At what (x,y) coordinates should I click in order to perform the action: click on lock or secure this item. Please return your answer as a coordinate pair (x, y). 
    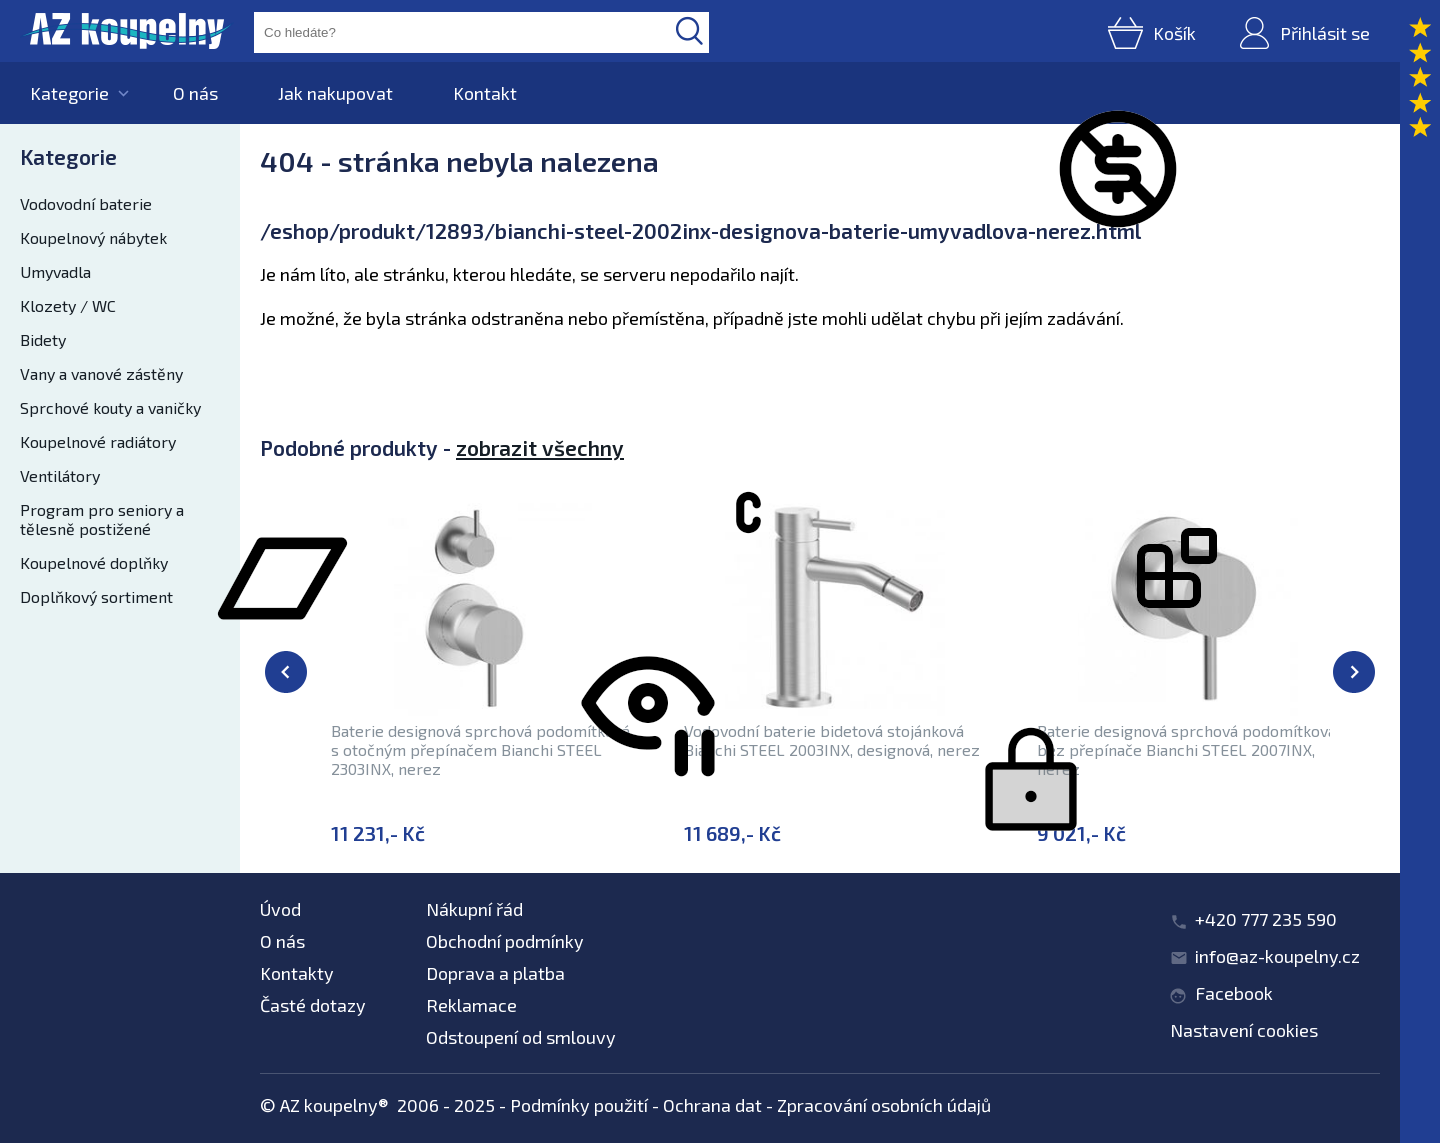
    Looking at the image, I should click on (1031, 785).